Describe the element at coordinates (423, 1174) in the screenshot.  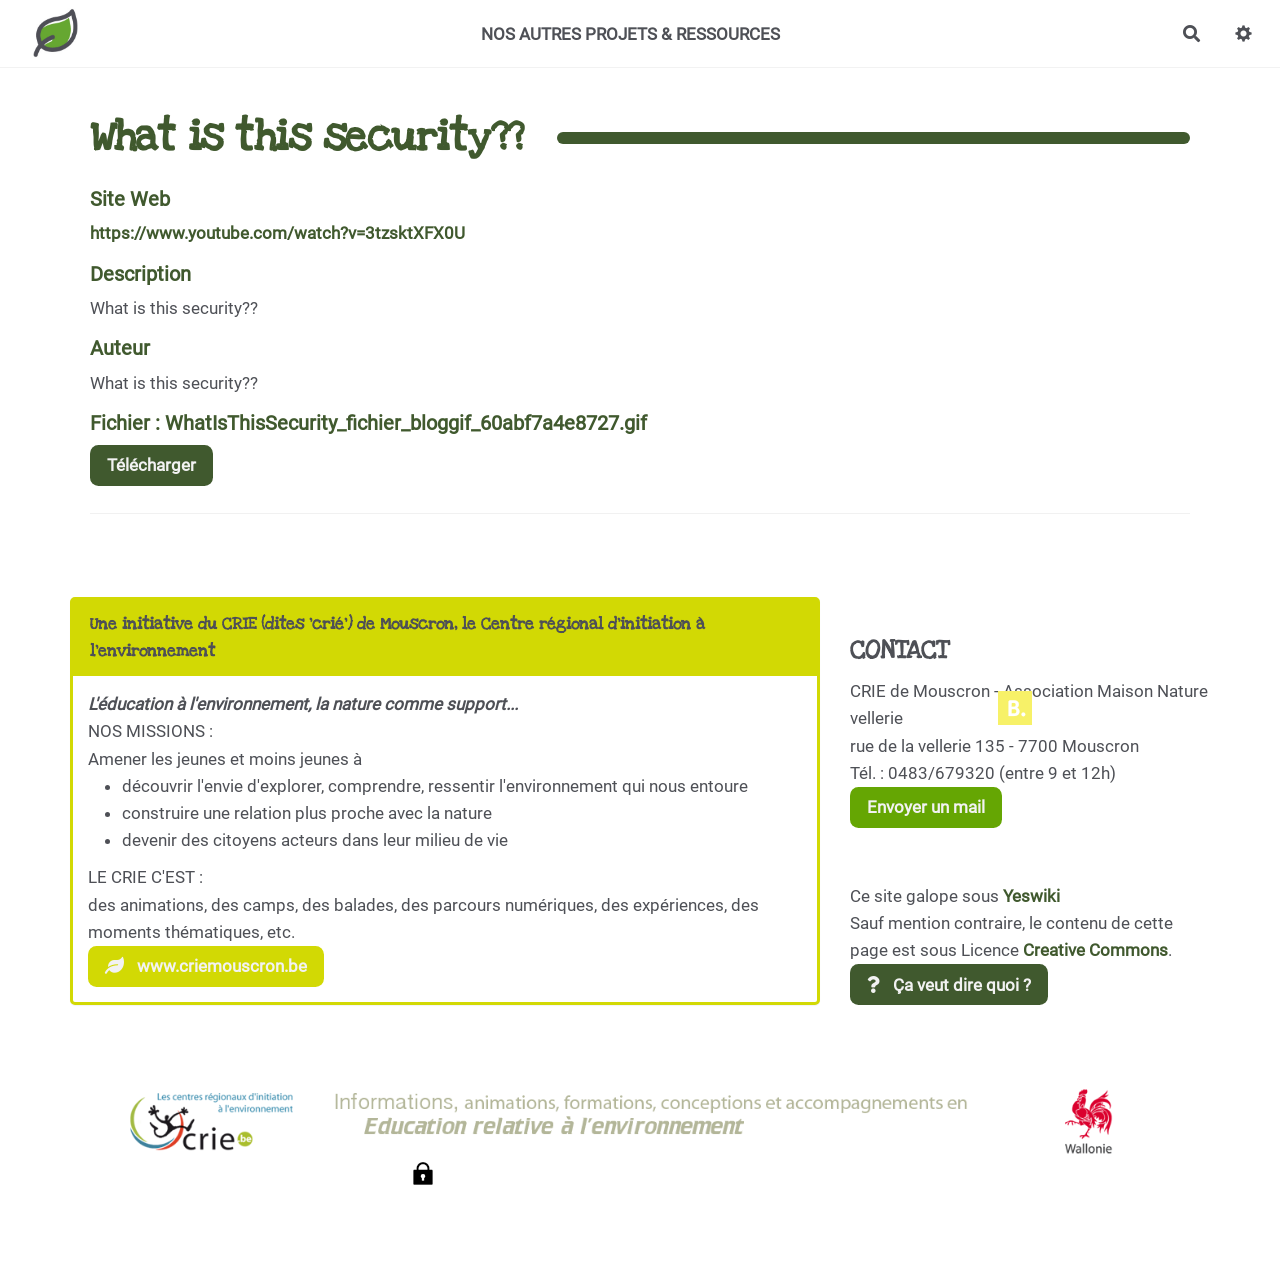
I see `indicates a locked or secured item` at that location.